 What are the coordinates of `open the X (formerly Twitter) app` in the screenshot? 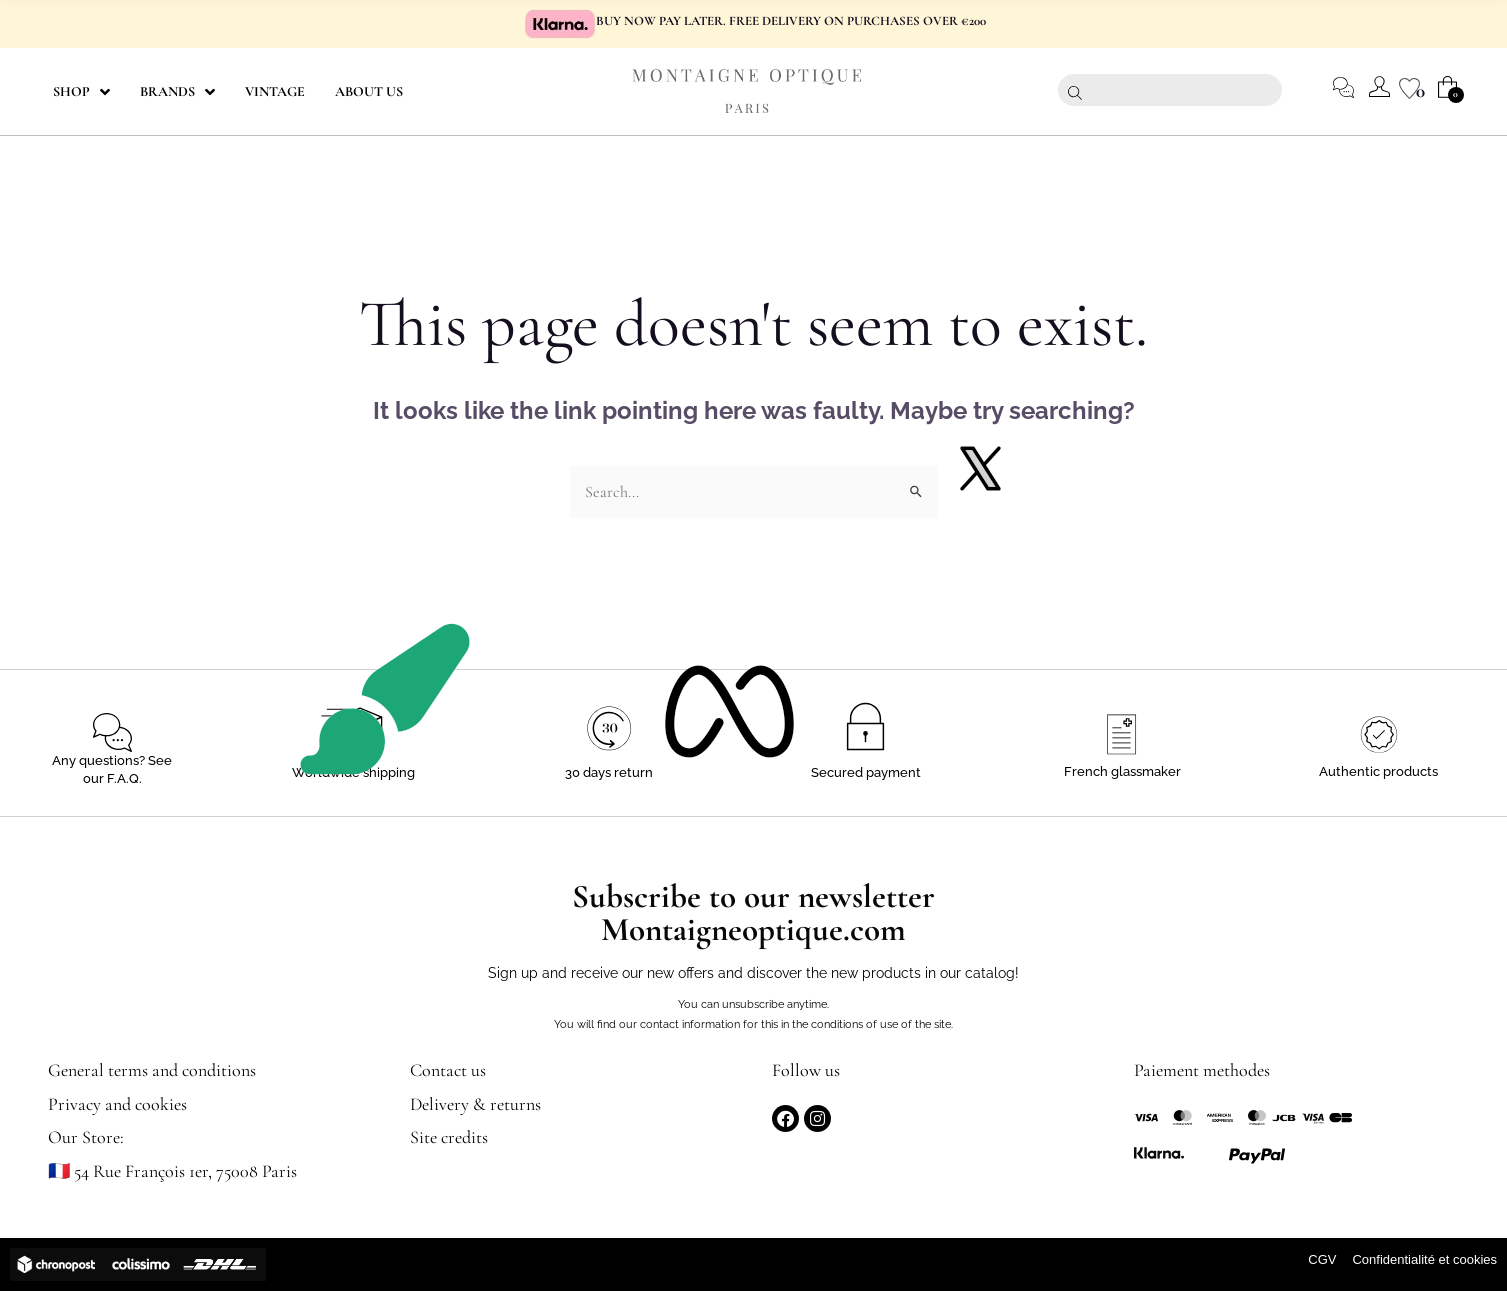 It's located at (980, 468).